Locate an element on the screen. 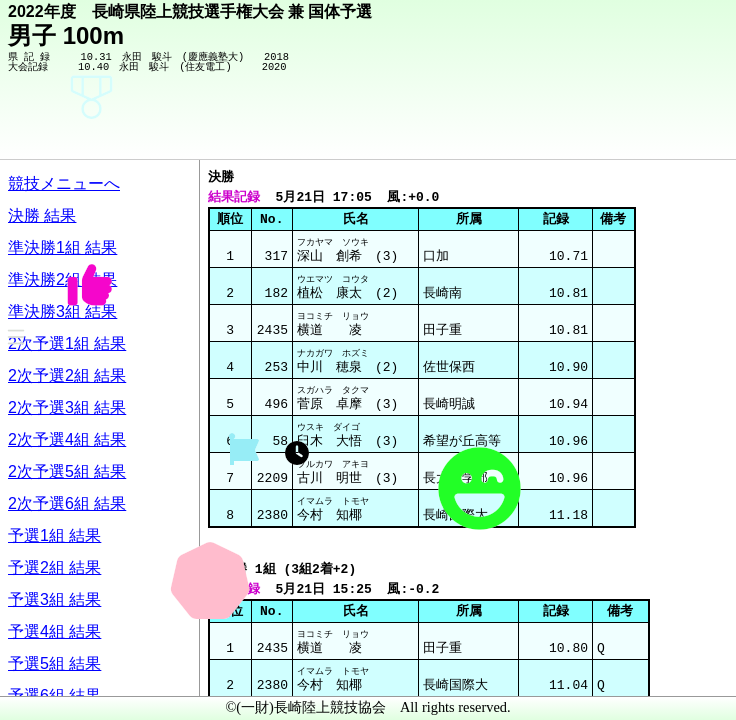 The height and width of the screenshot is (720, 736). view achievements or awards is located at coordinates (91, 94).